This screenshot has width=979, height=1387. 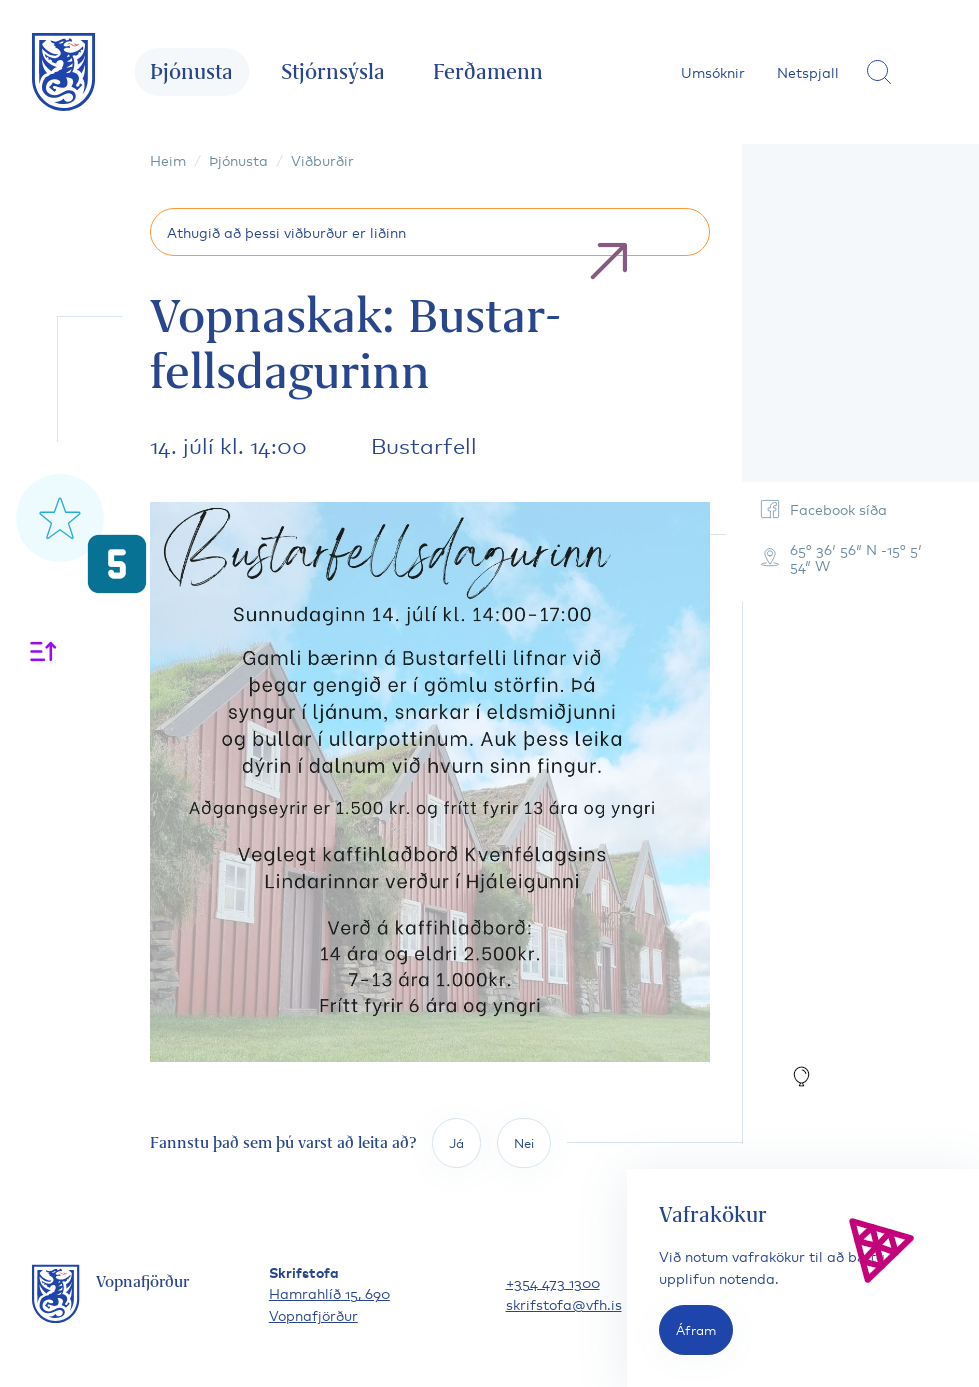 I want to click on indicates a celebration or birthday event, so click(x=801, y=1076).